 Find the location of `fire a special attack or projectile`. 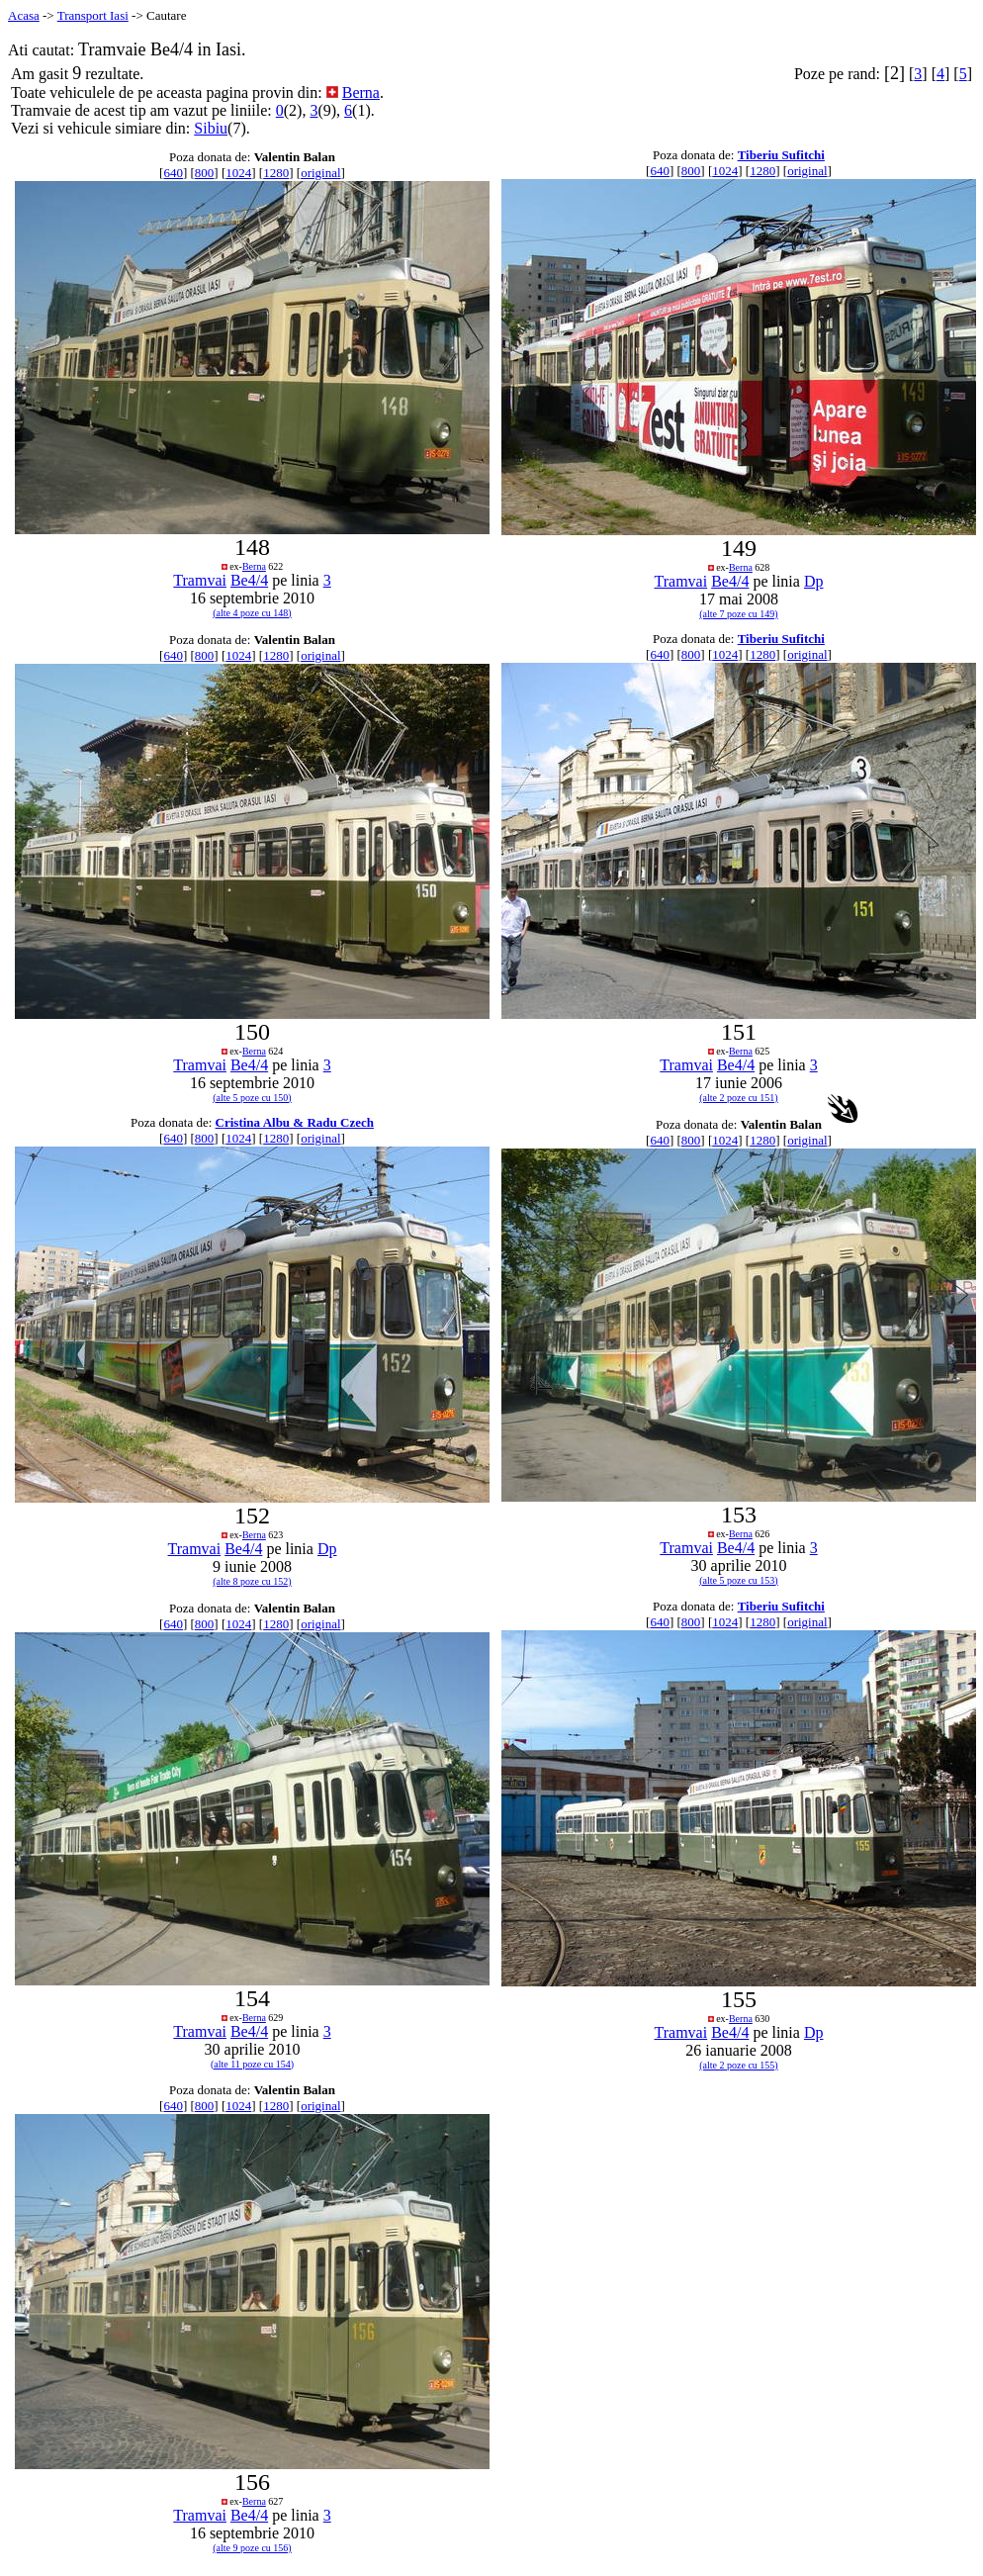

fire a special attack or projectile is located at coordinates (843, 1109).